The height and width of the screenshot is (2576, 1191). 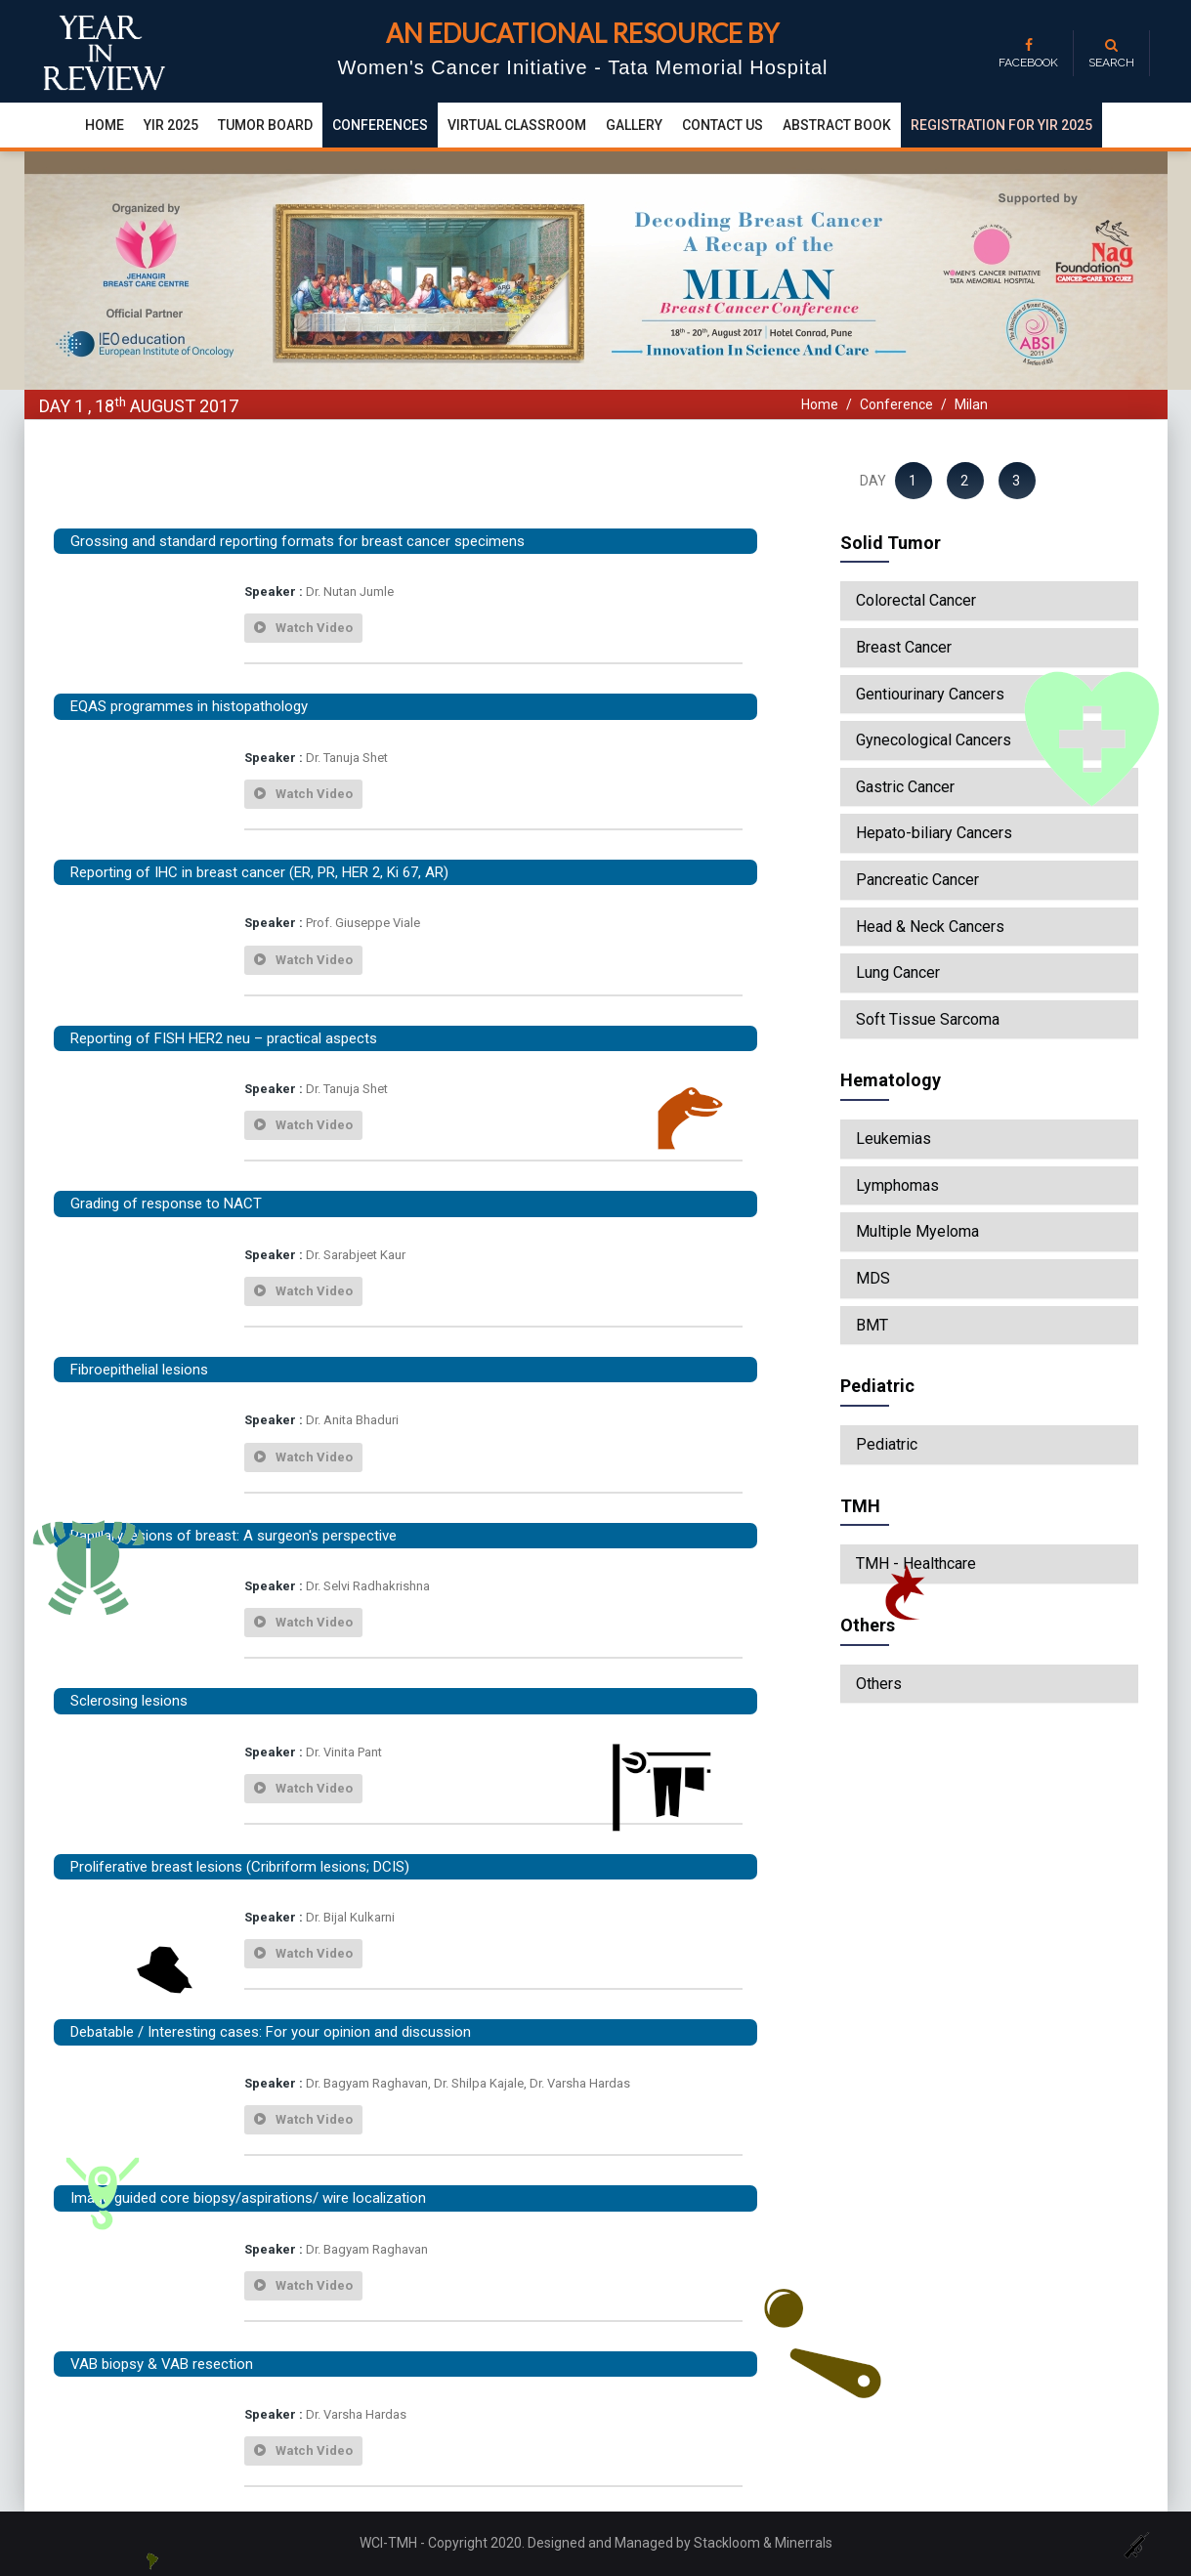 What do you see at coordinates (905, 1591) in the screenshot?
I see `perform a riposte or counter-attack move` at bounding box center [905, 1591].